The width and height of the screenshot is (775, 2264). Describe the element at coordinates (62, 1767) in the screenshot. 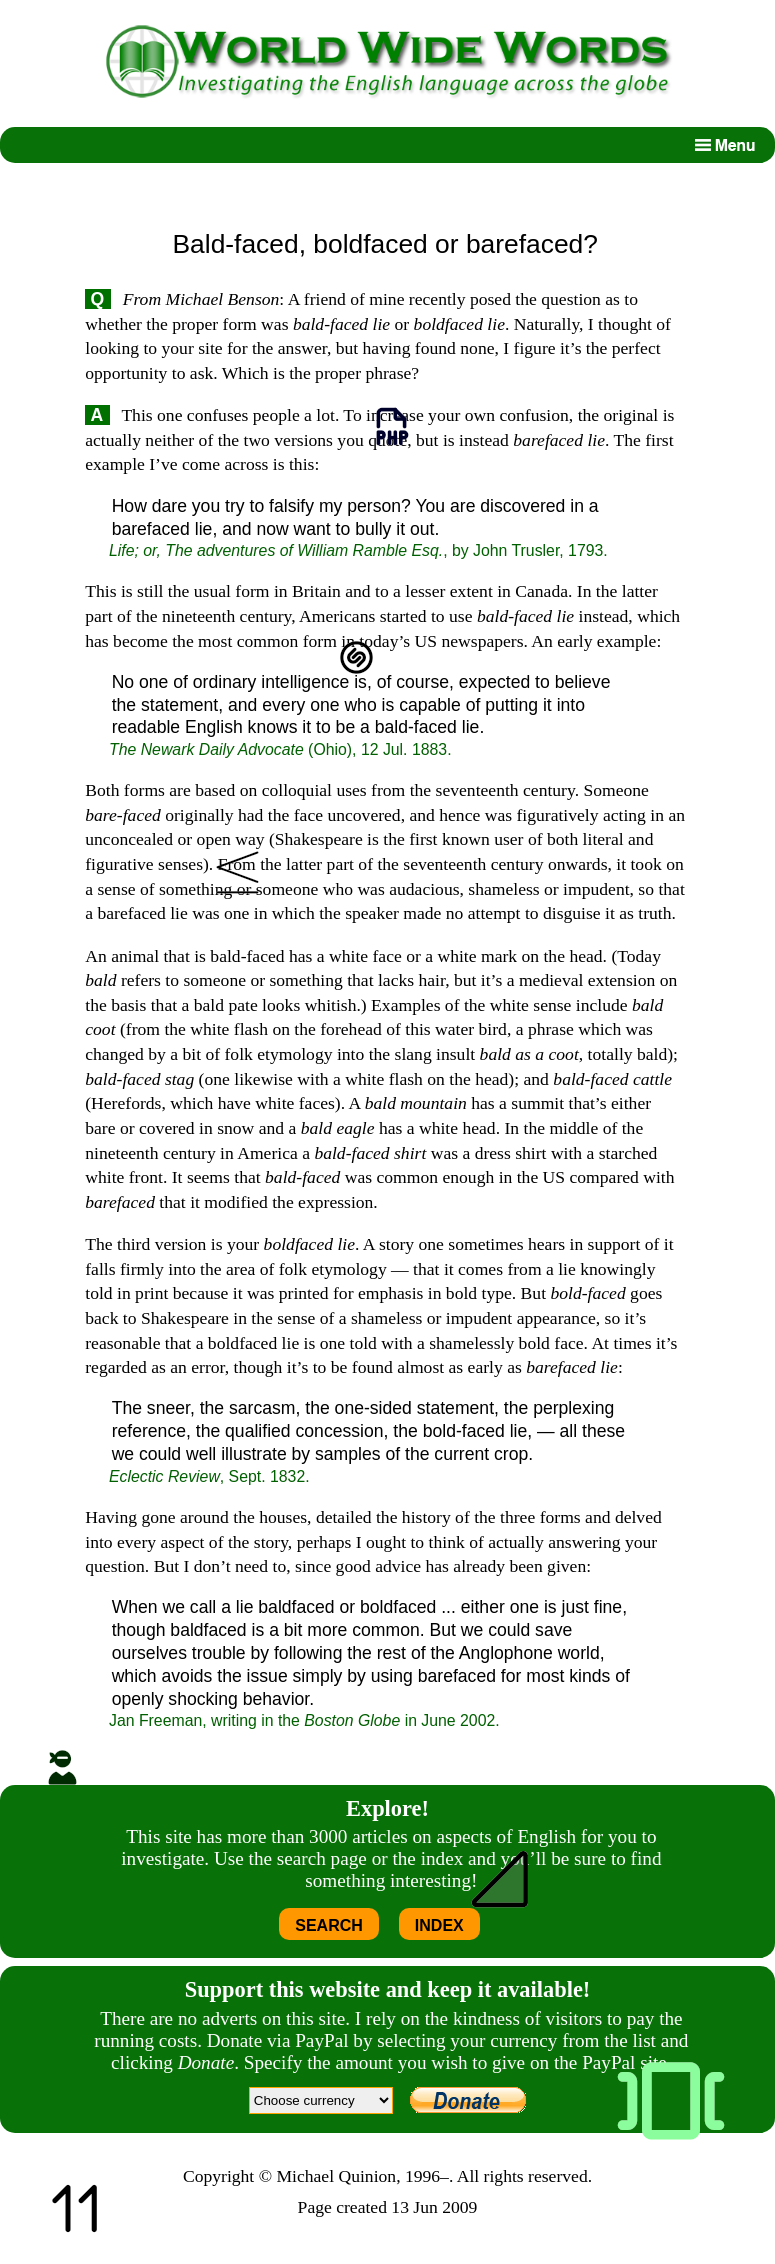

I see `switch to incognito or private mode` at that location.